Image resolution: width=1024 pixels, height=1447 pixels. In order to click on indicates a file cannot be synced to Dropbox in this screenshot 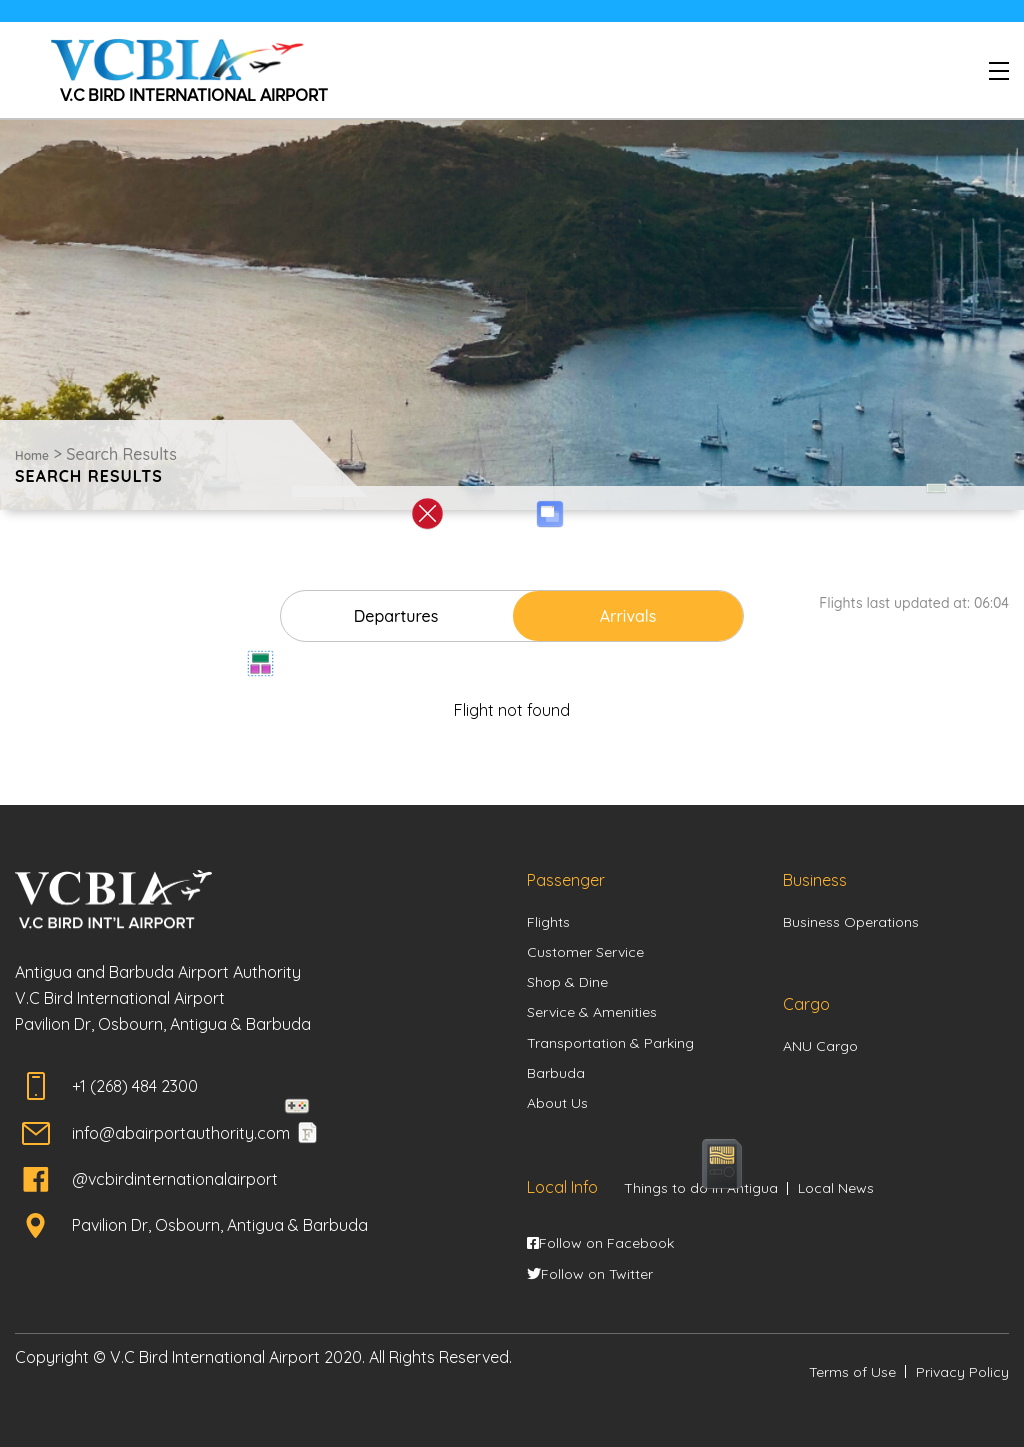, I will do `click(427, 513)`.